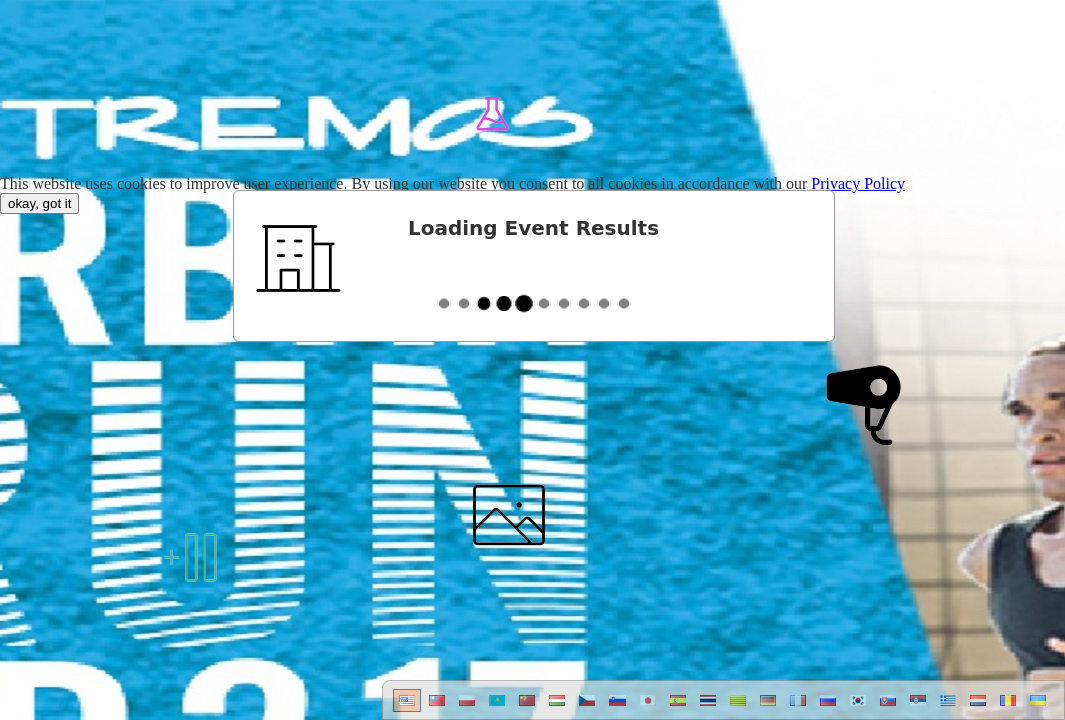 The width and height of the screenshot is (1065, 720). What do you see at coordinates (865, 401) in the screenshot?
I see `access hair styling or beauty tools` at bounding box center [865, 401].